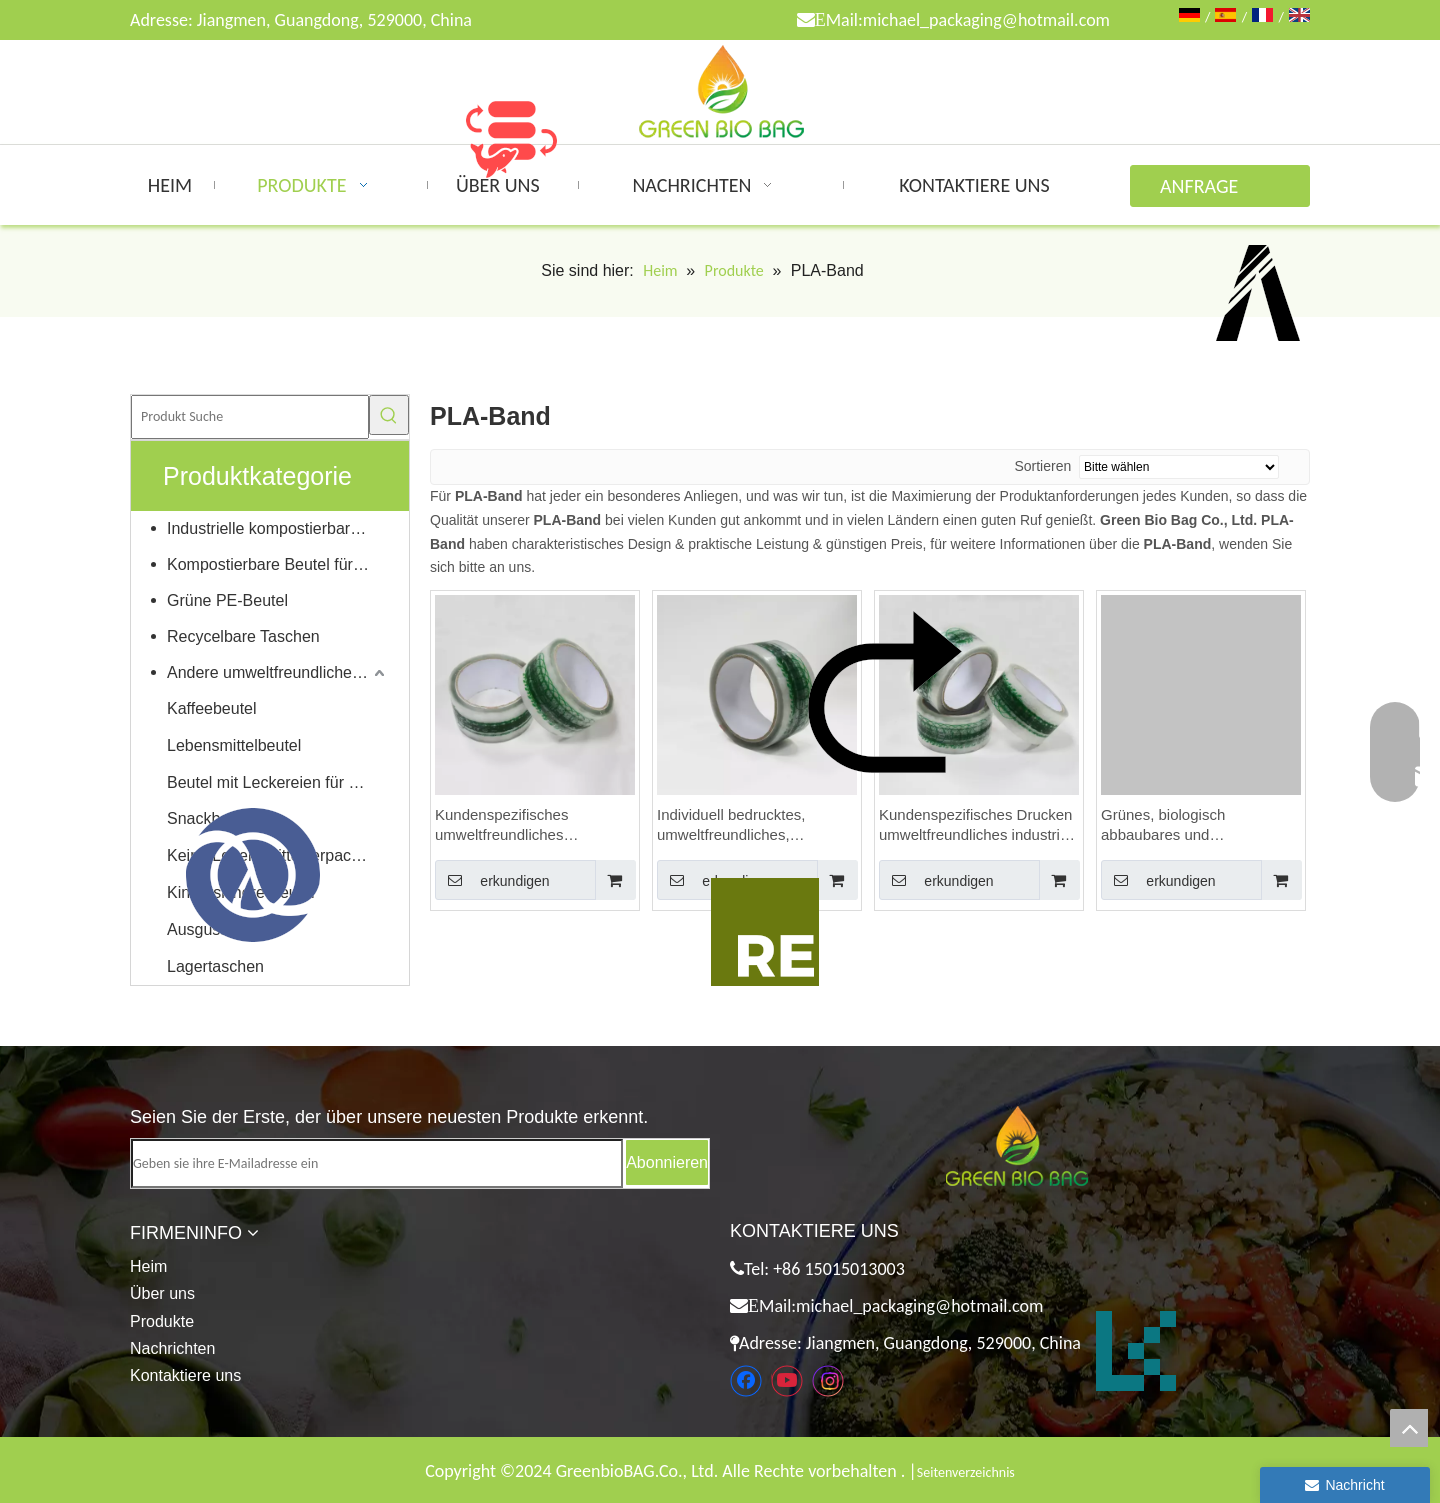 The width and height of the screenshot is (1440, 1503). Describe the element at coordinates (511, 139) in the screenshot. I see `apache dolphinscheduler logo` at that location.